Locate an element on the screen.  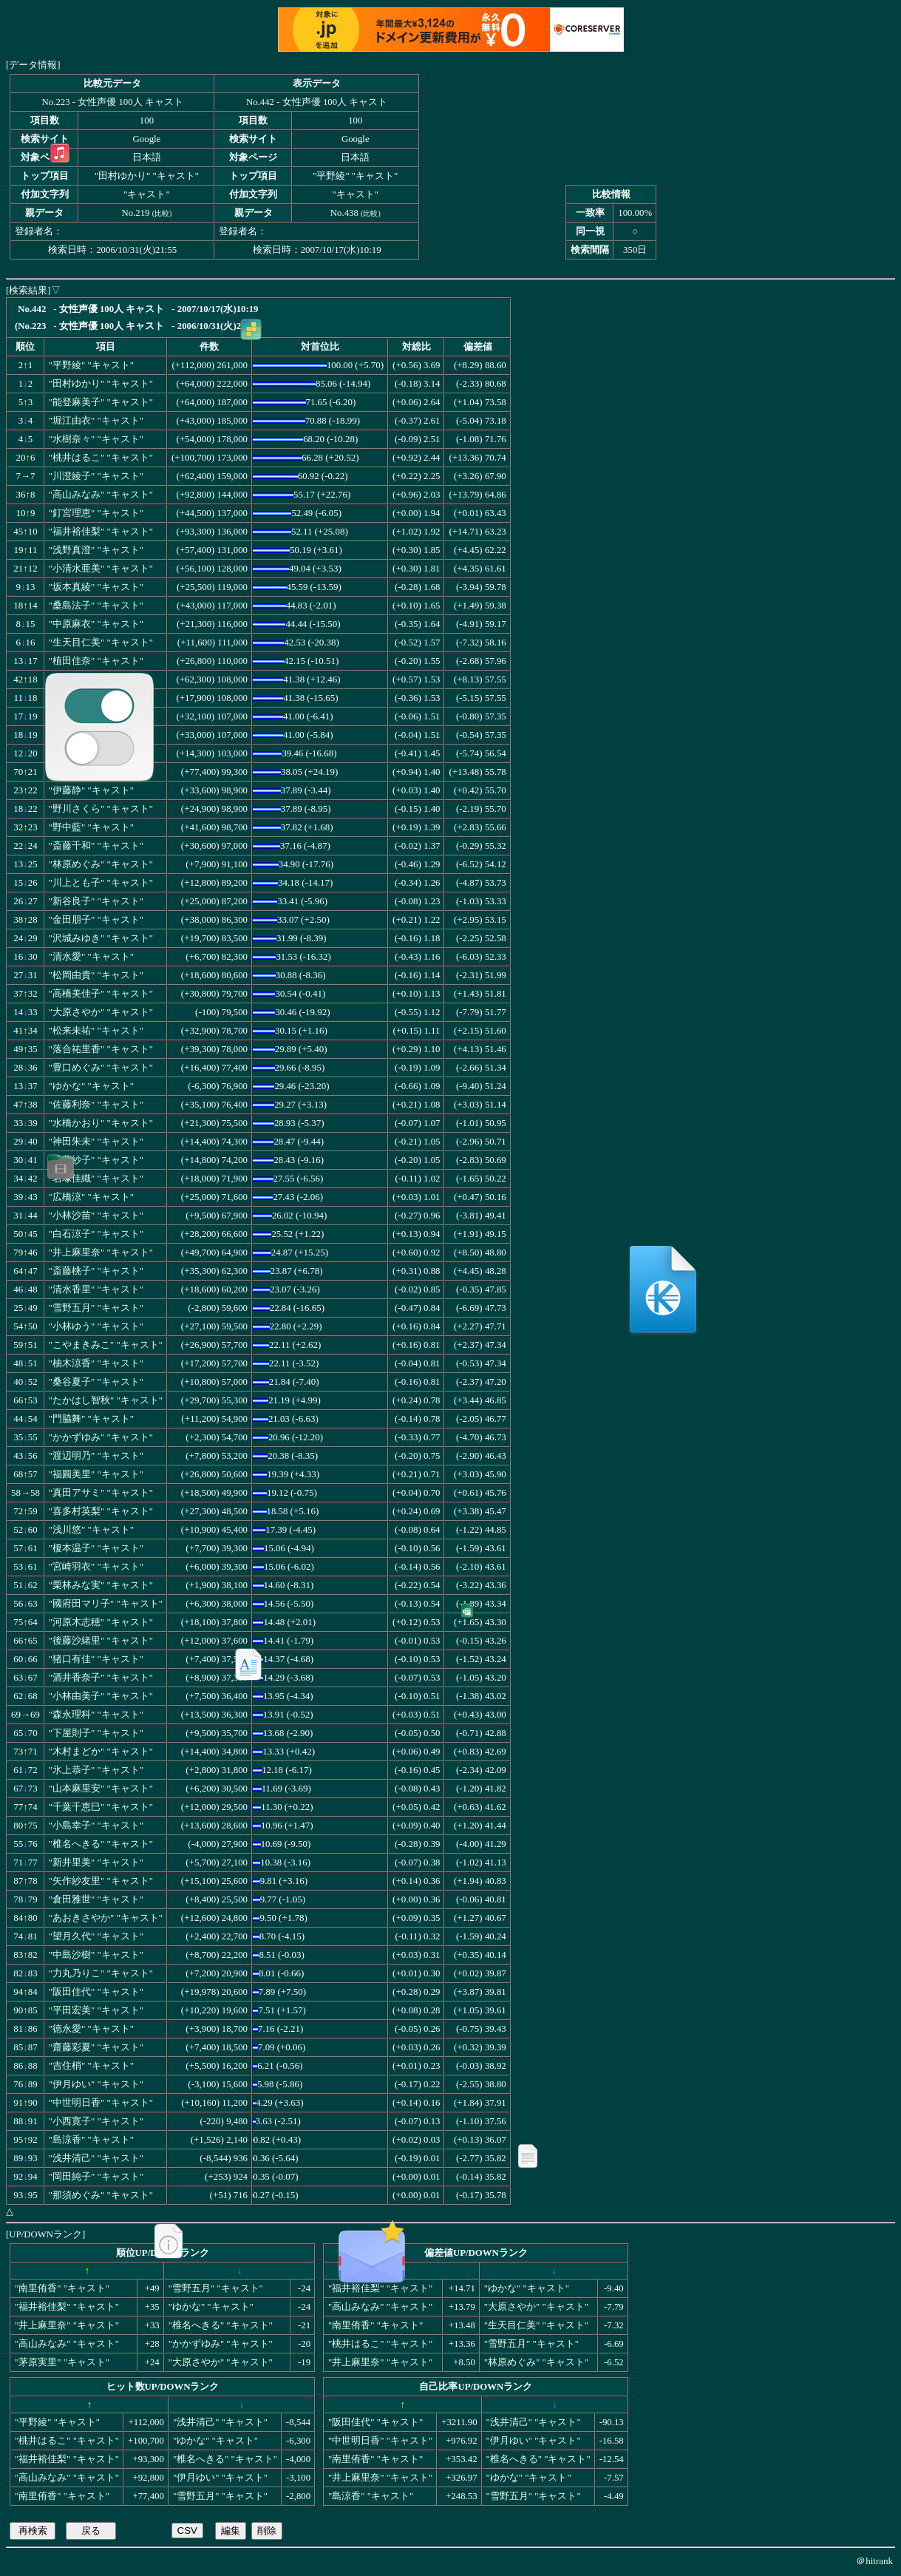
open a microsoft excel spreadsheet file is located at coordinates (467, 1610).